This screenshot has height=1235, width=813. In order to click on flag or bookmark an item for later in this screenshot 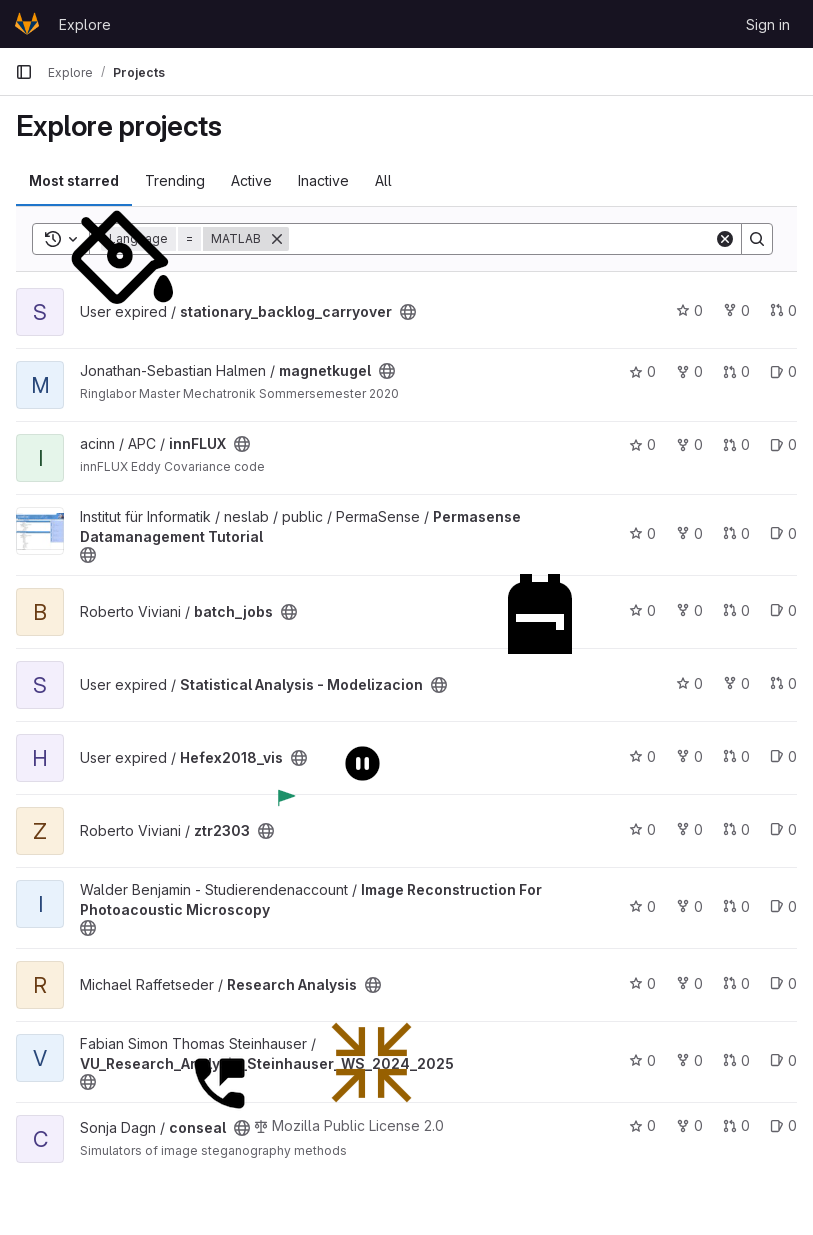, I will do `click(285, 798)`.